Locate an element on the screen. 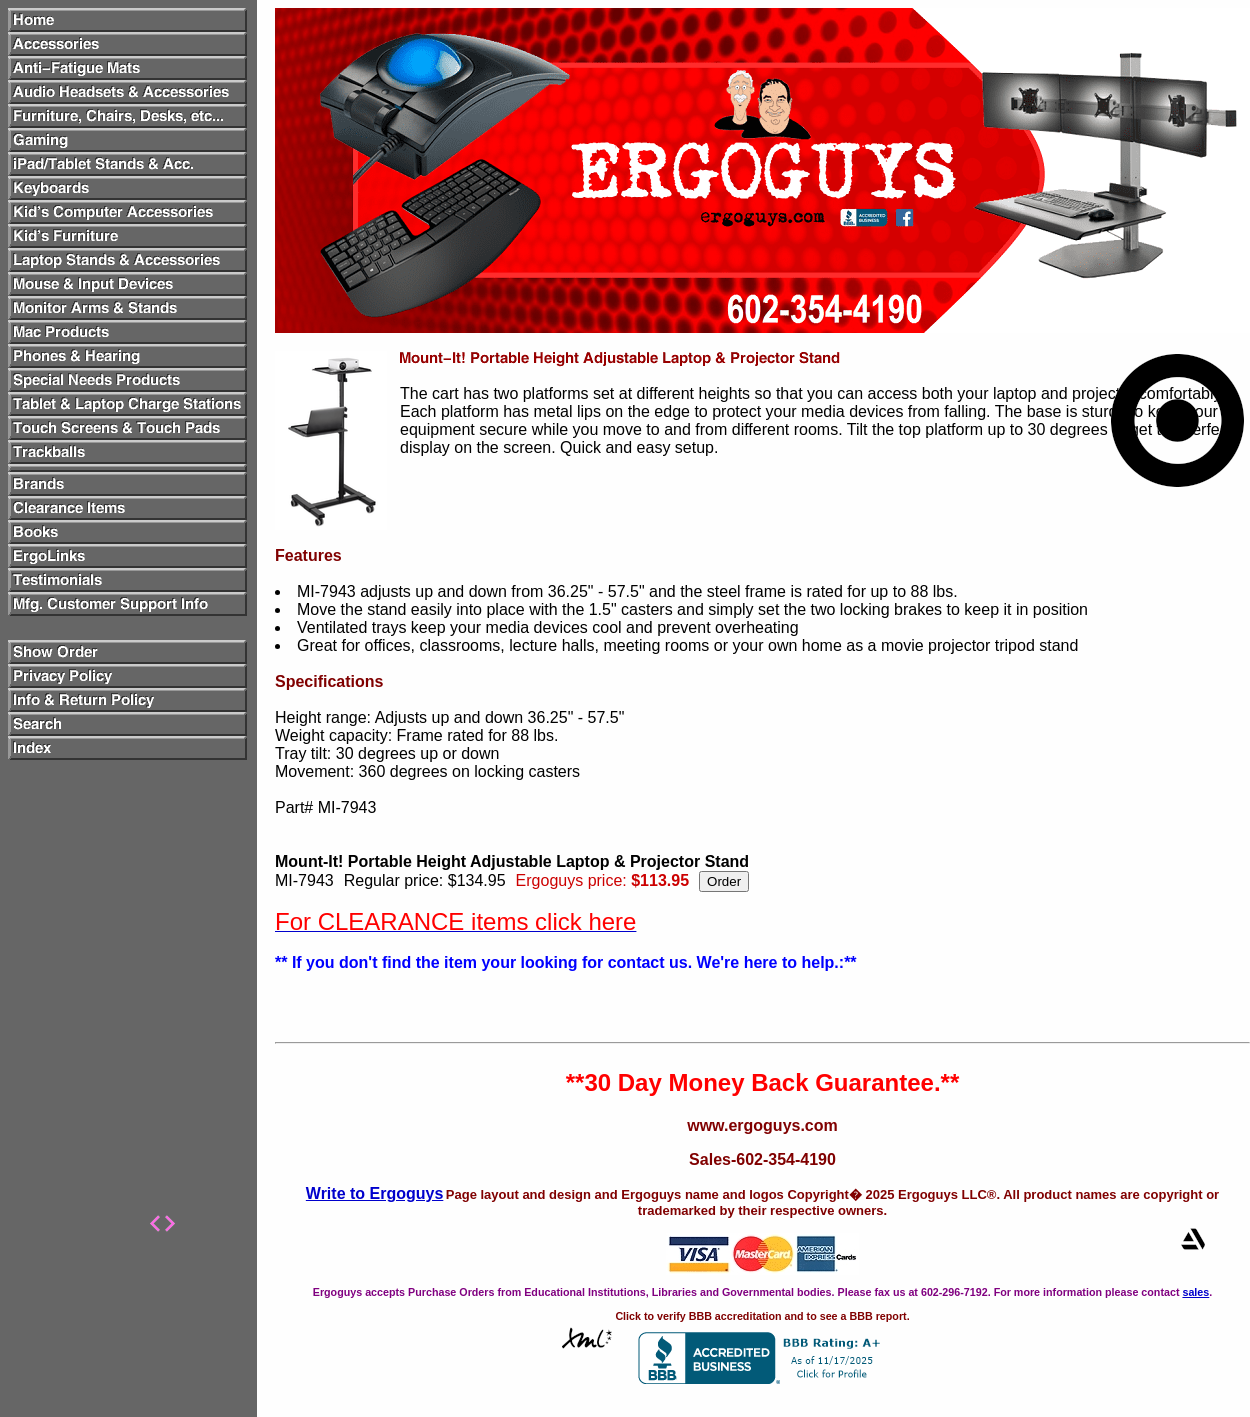 This screenshot has height=1417, width=1250. indicates xml file format or data type is located at coordinates (587, 1338).